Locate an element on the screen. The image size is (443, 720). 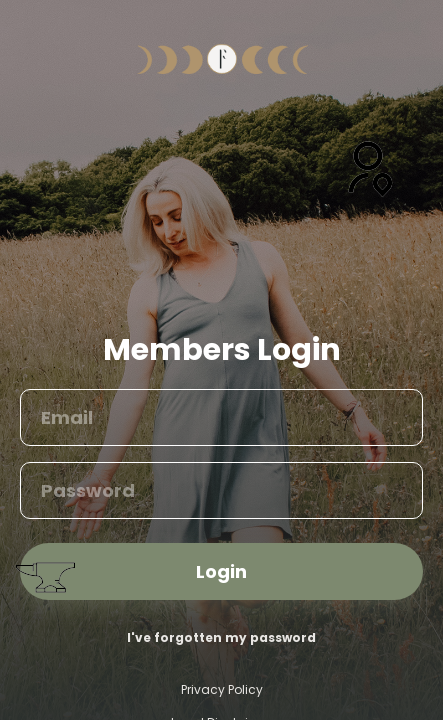
view user's current location is located at coordinates (368, 168).